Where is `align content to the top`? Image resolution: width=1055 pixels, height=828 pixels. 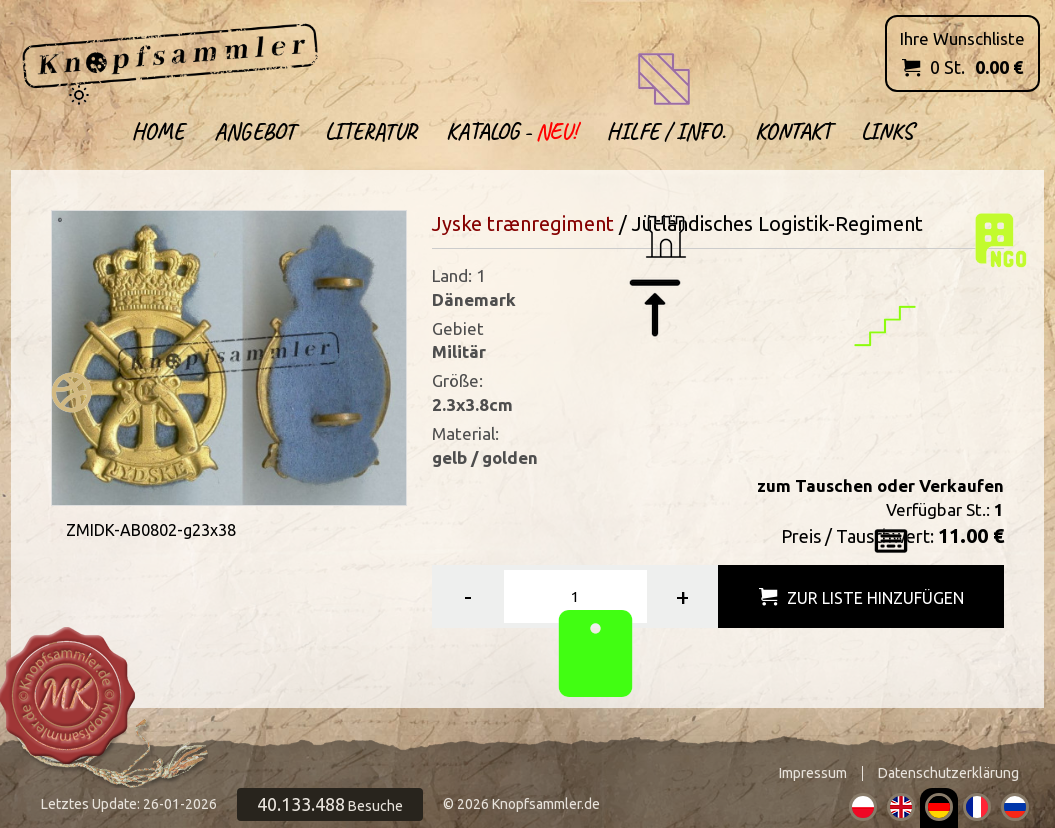 align content to the top is located at coordinates (655, 308).